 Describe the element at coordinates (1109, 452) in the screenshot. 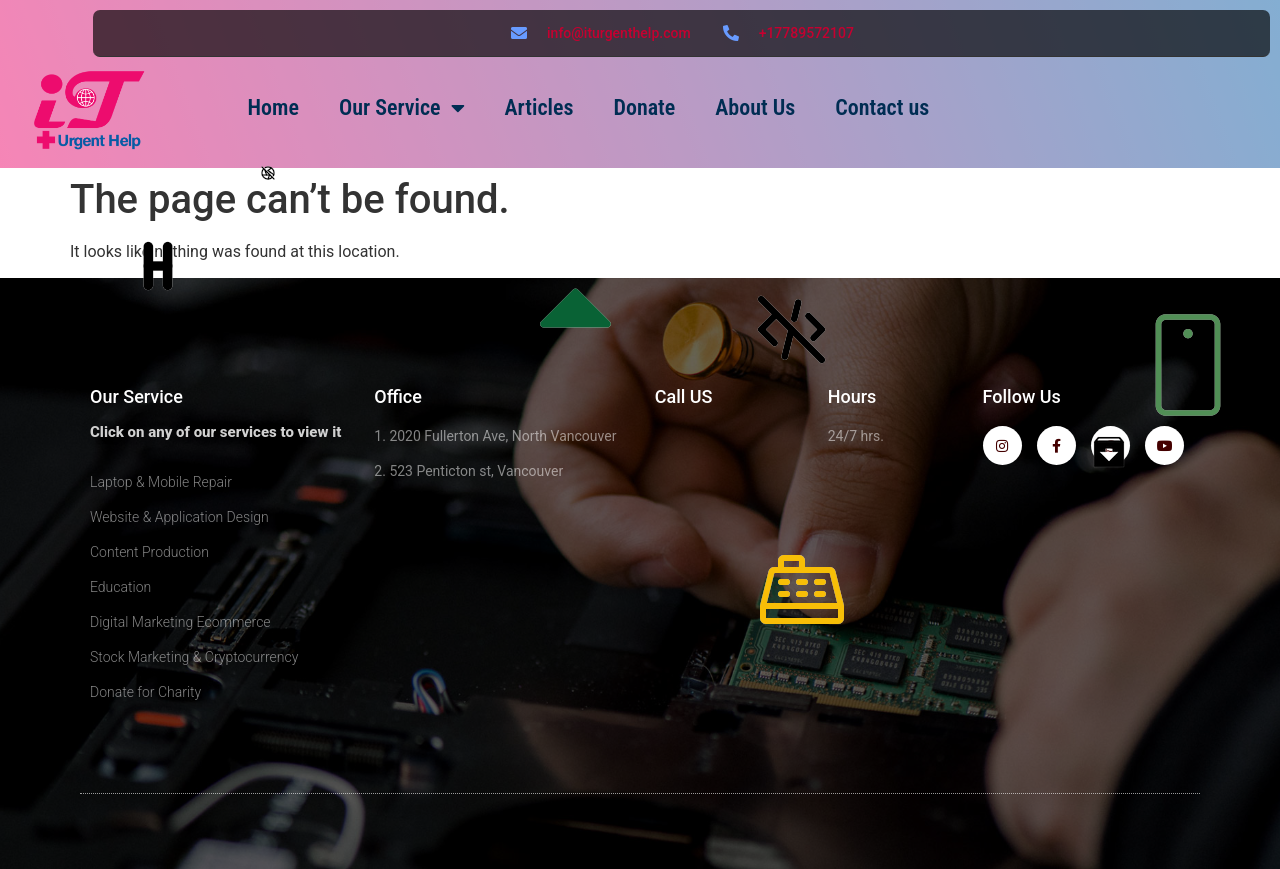

I see `archive selected items` at that location.